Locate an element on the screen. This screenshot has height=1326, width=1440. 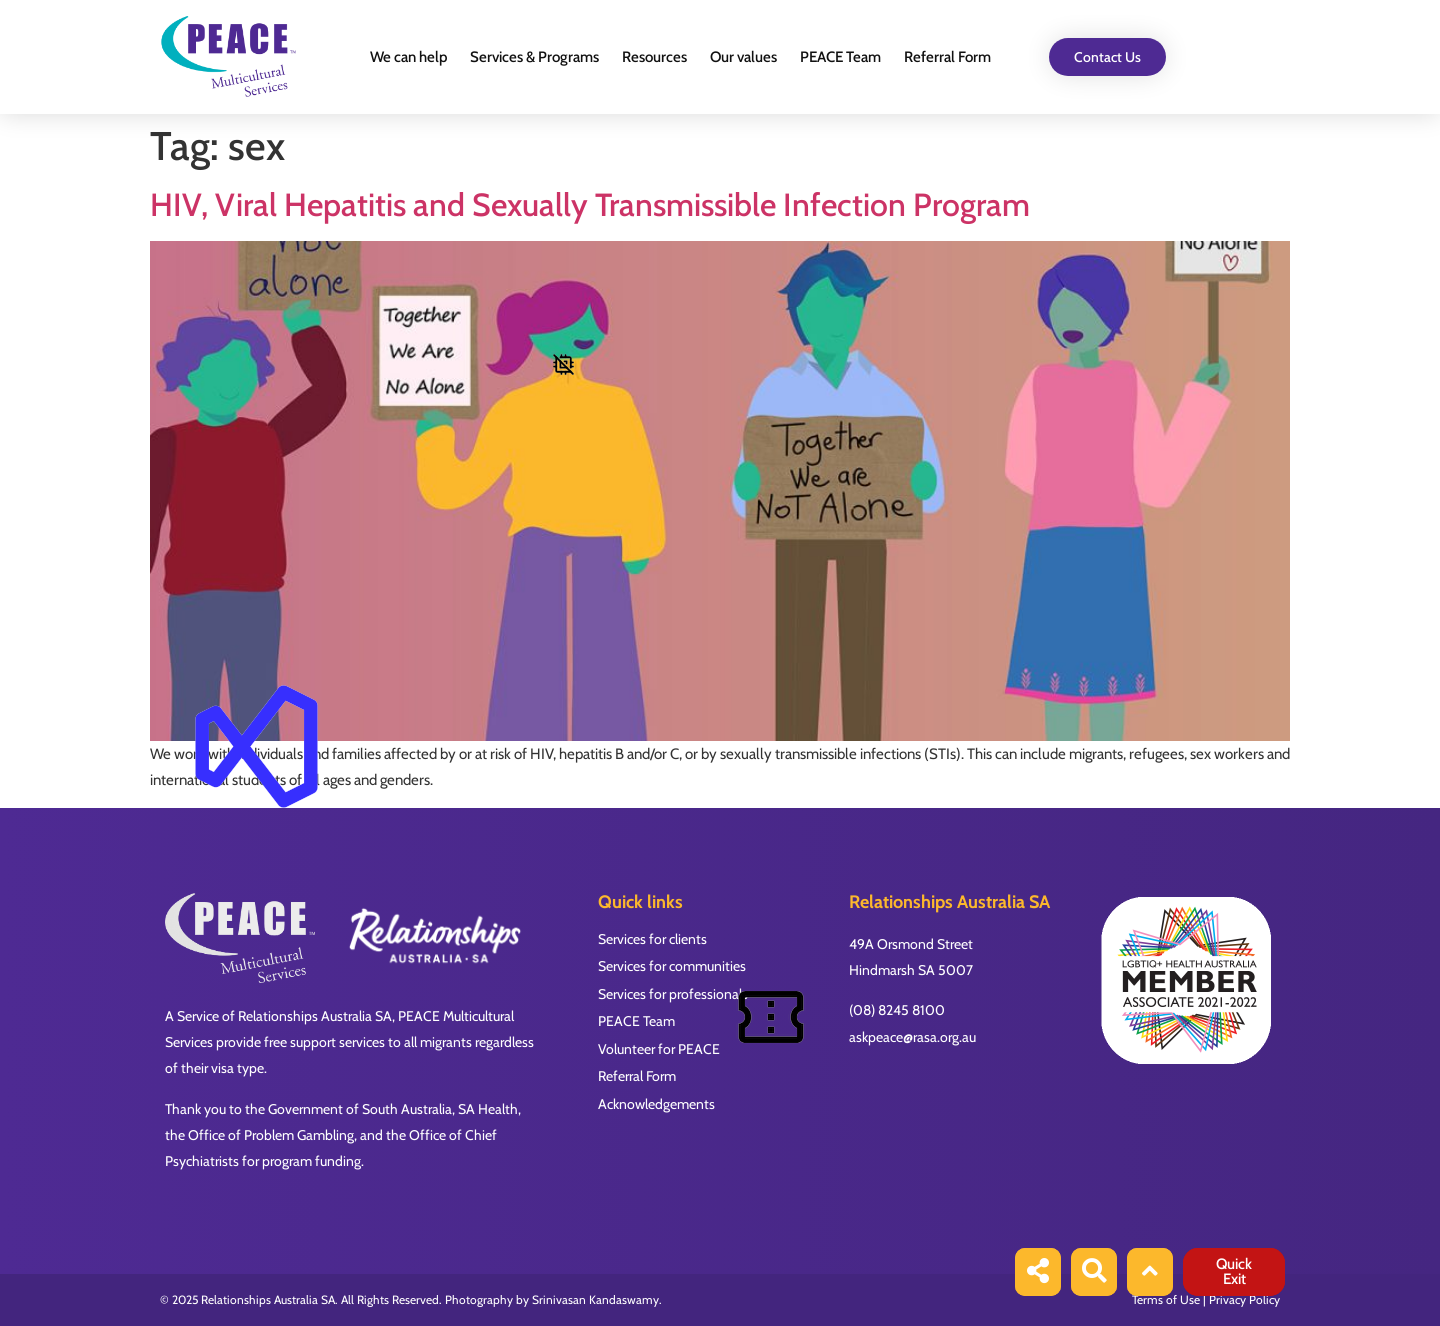
indicates processor or CPU is disabled is located at coordinates (563, 364).